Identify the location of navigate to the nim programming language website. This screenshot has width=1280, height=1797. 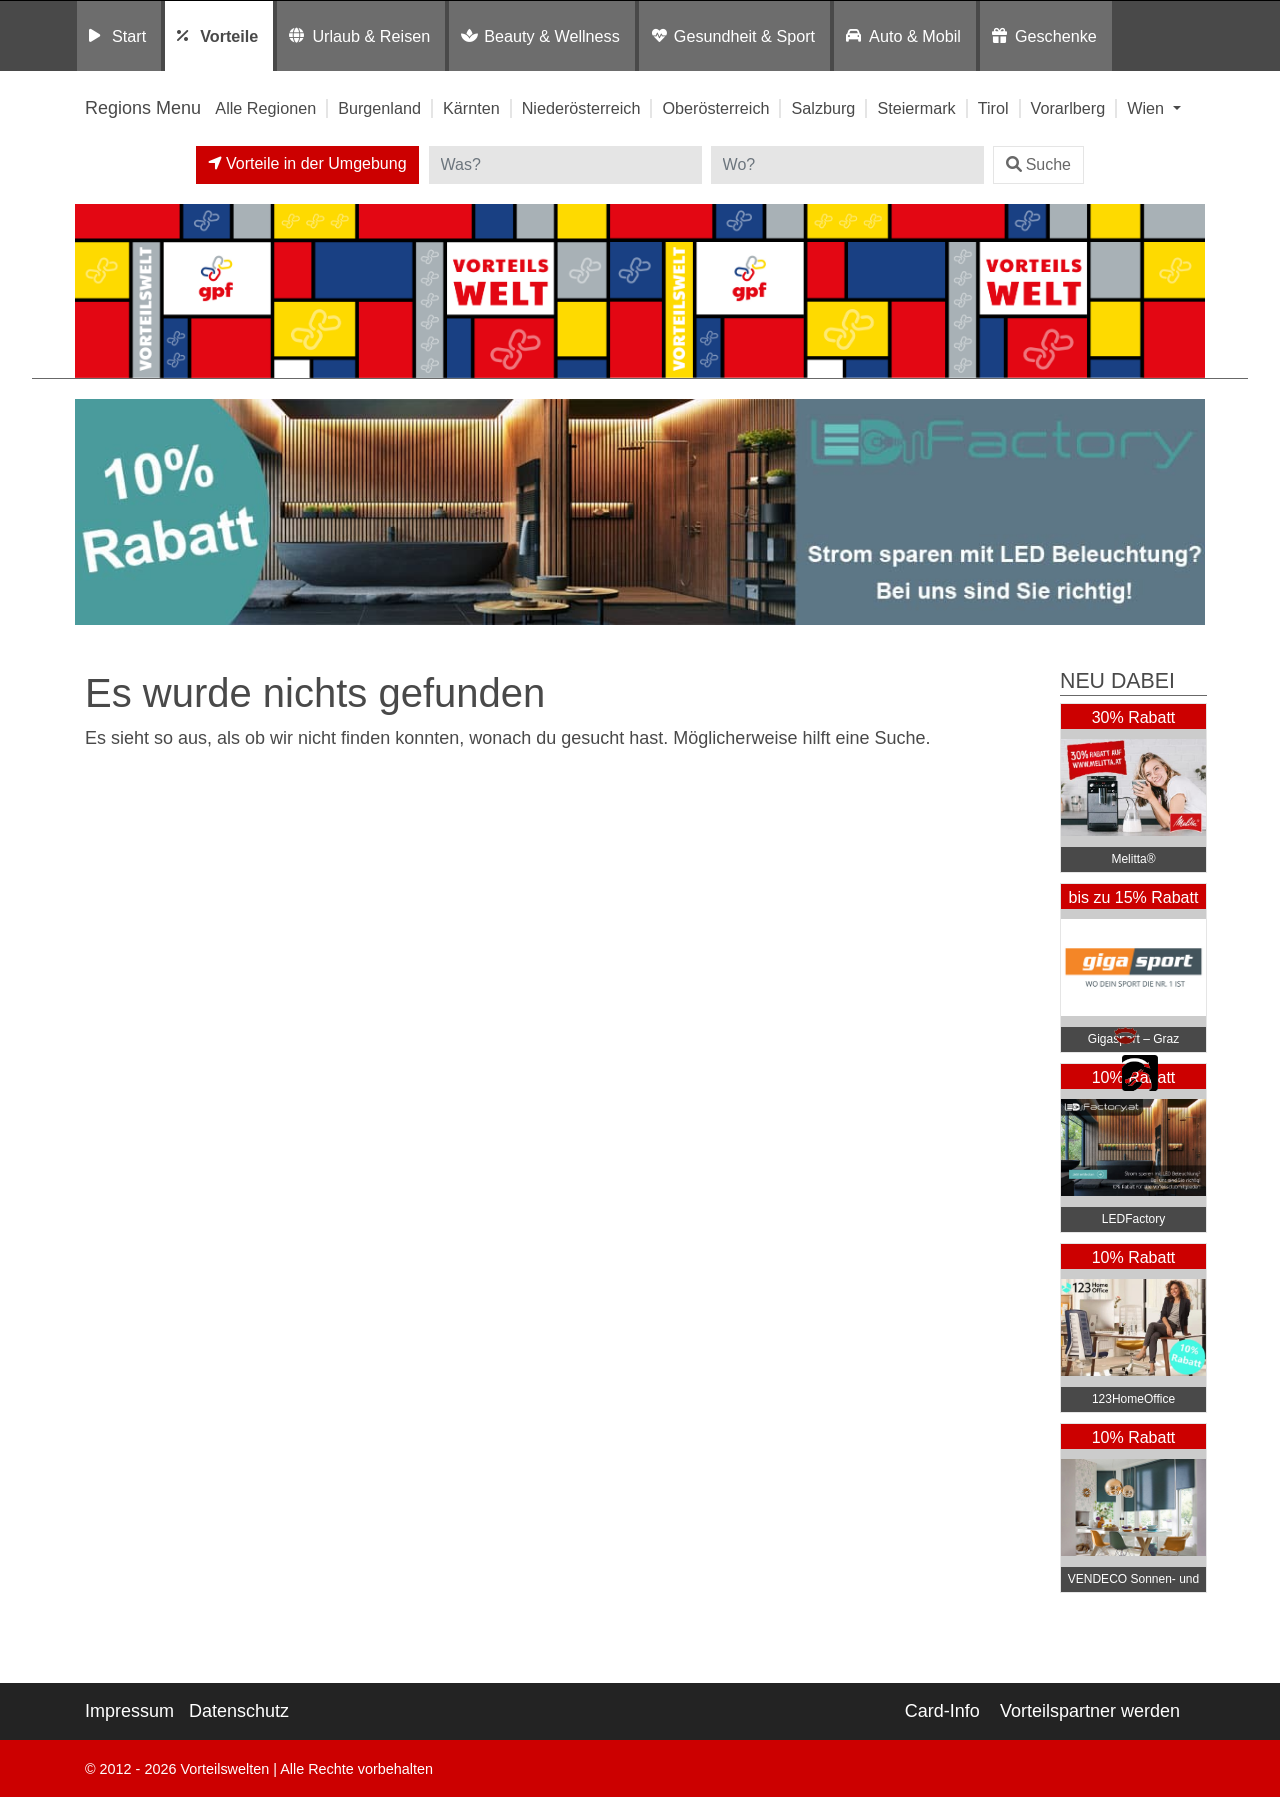
(1125, 1035).